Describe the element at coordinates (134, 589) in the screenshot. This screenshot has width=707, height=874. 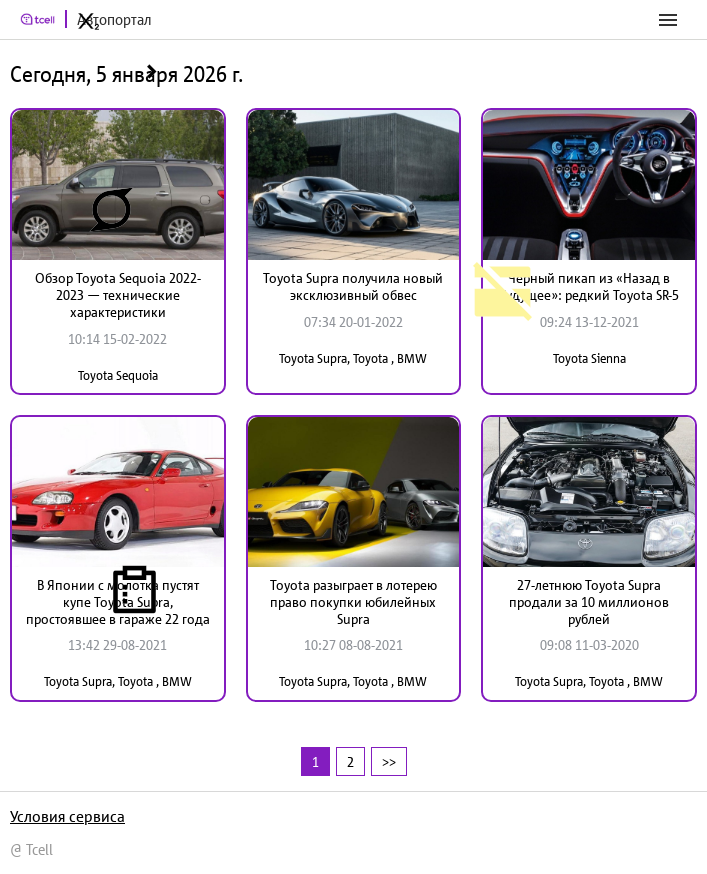
I see `access survey or feedback form` at that location.